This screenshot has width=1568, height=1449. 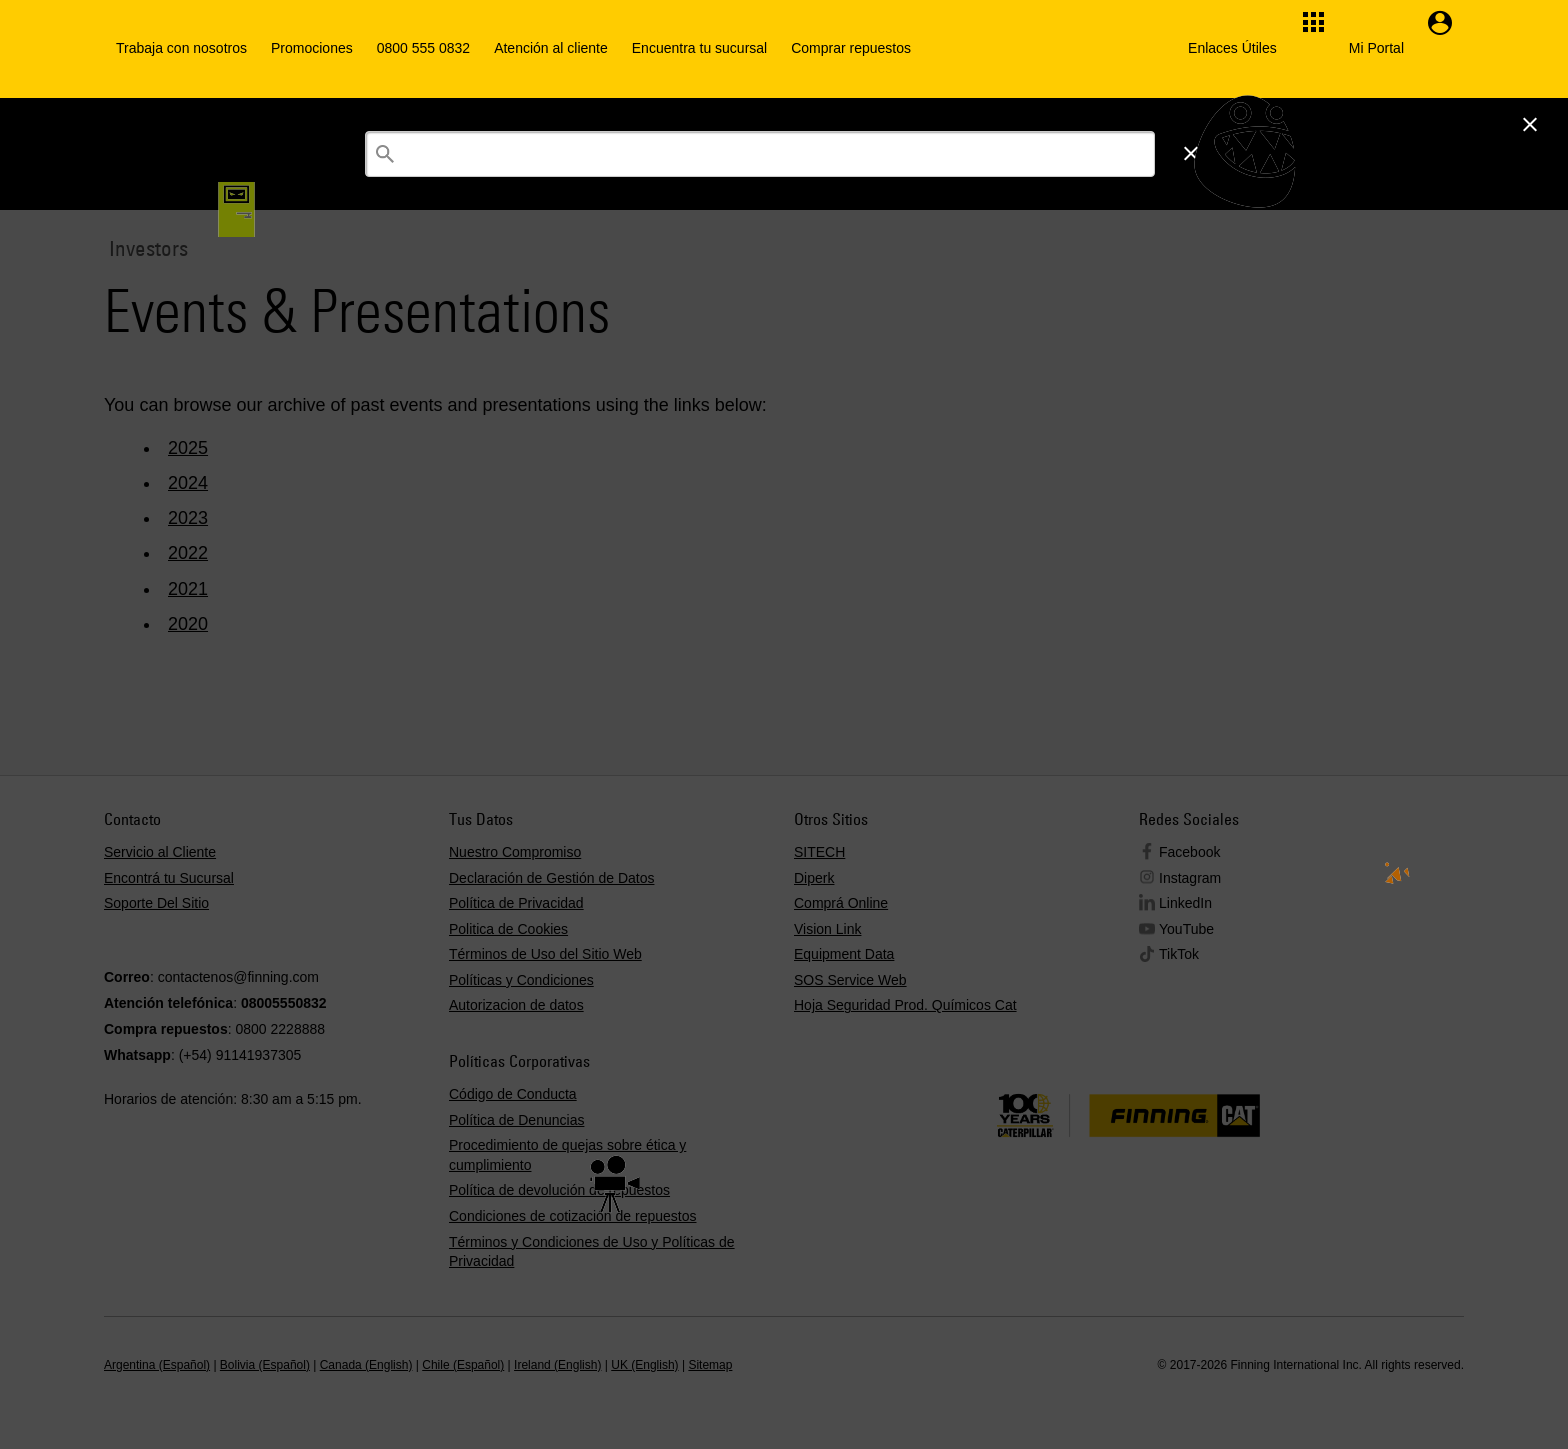 I want to click on access video or movie content, so click(x=615, y=1182).